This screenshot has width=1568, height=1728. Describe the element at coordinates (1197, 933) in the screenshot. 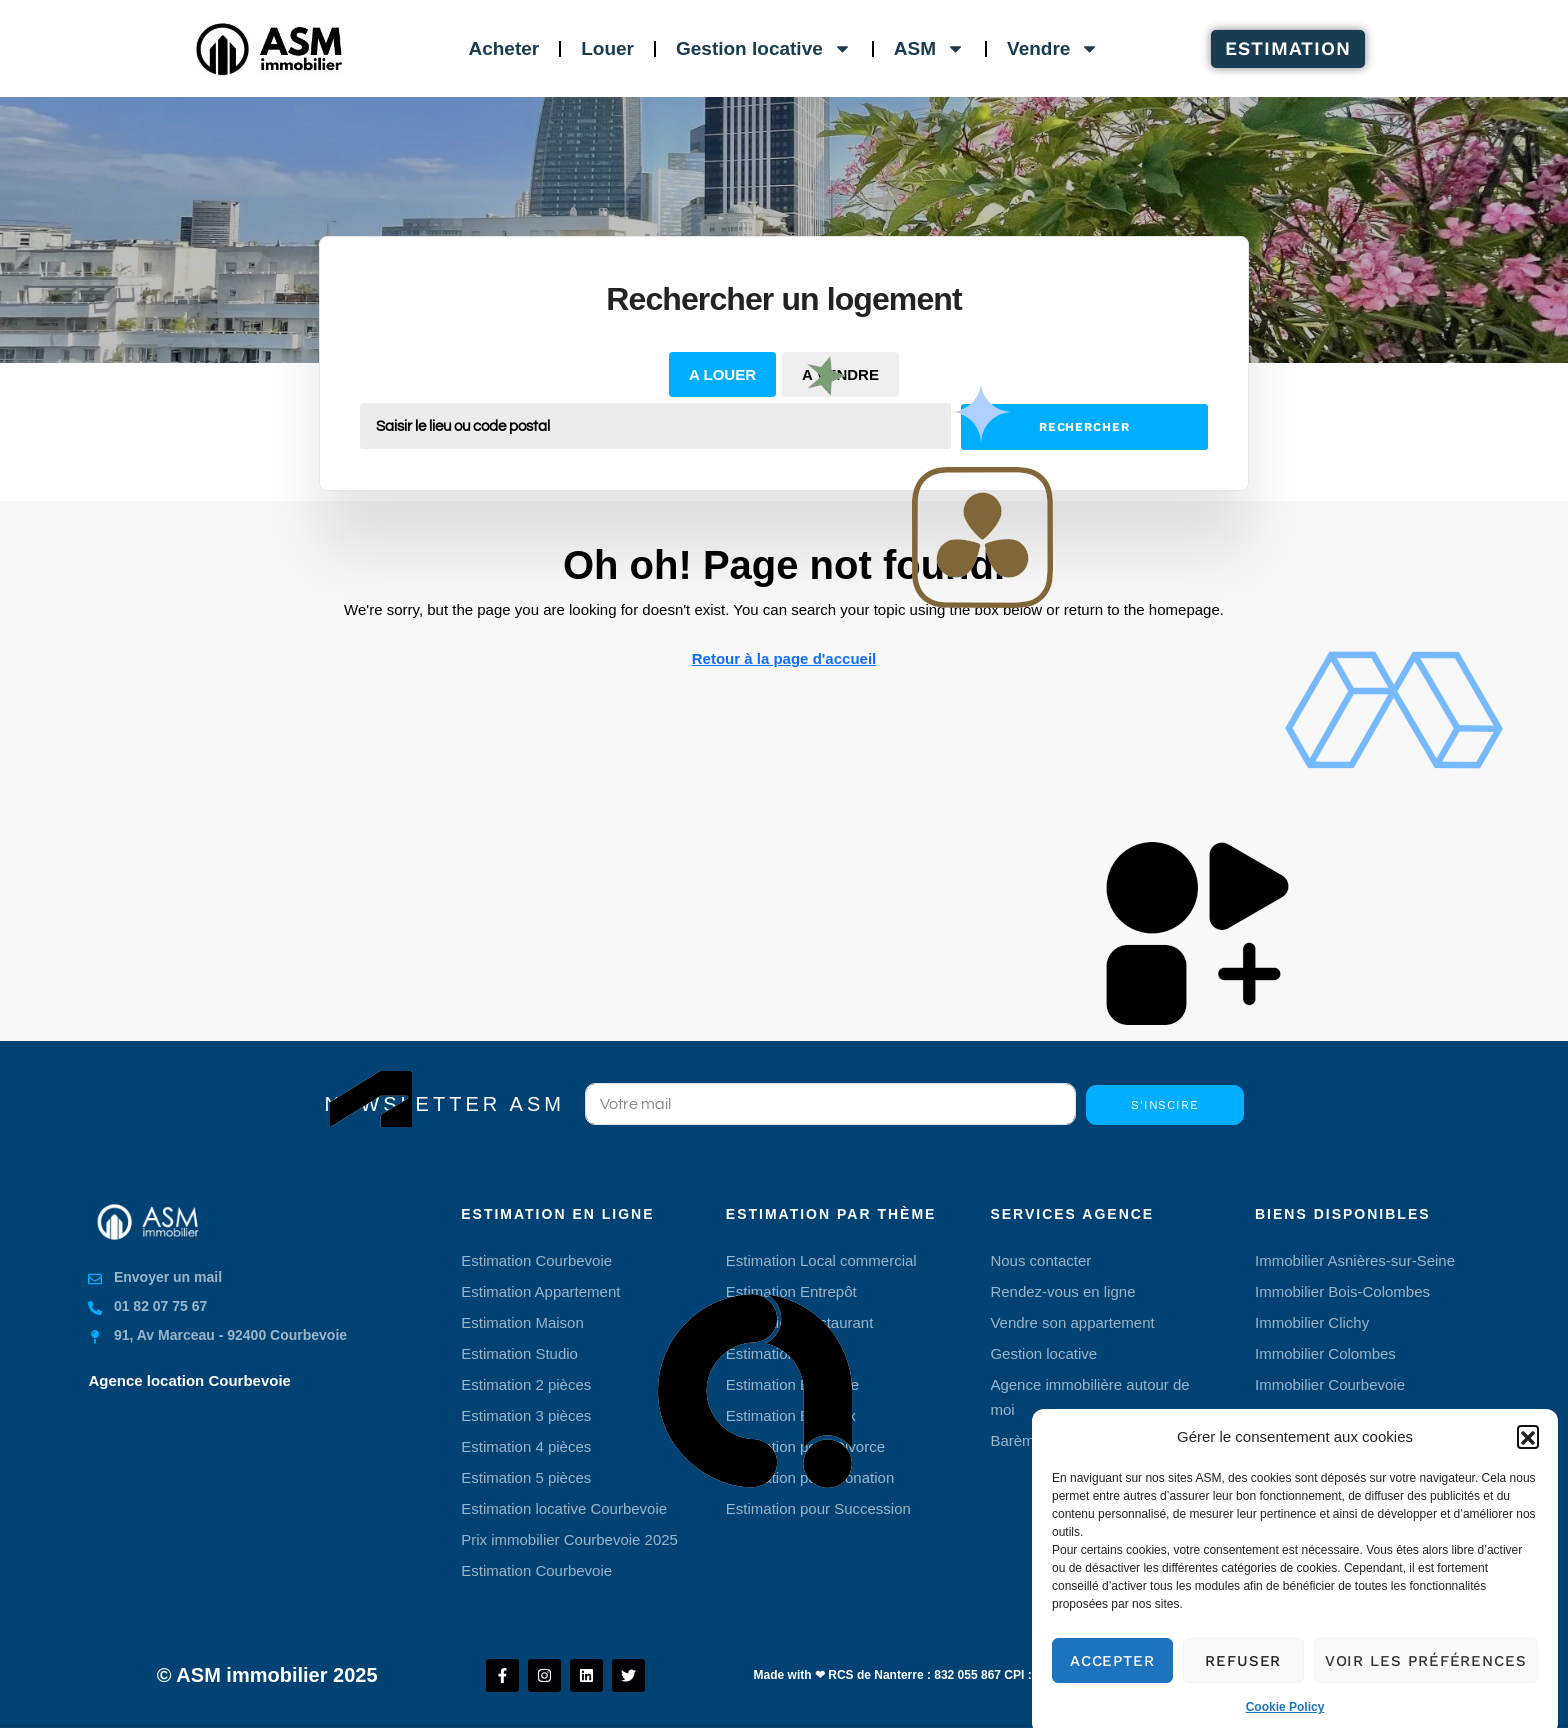

I see `open the flathub app store` at that location.